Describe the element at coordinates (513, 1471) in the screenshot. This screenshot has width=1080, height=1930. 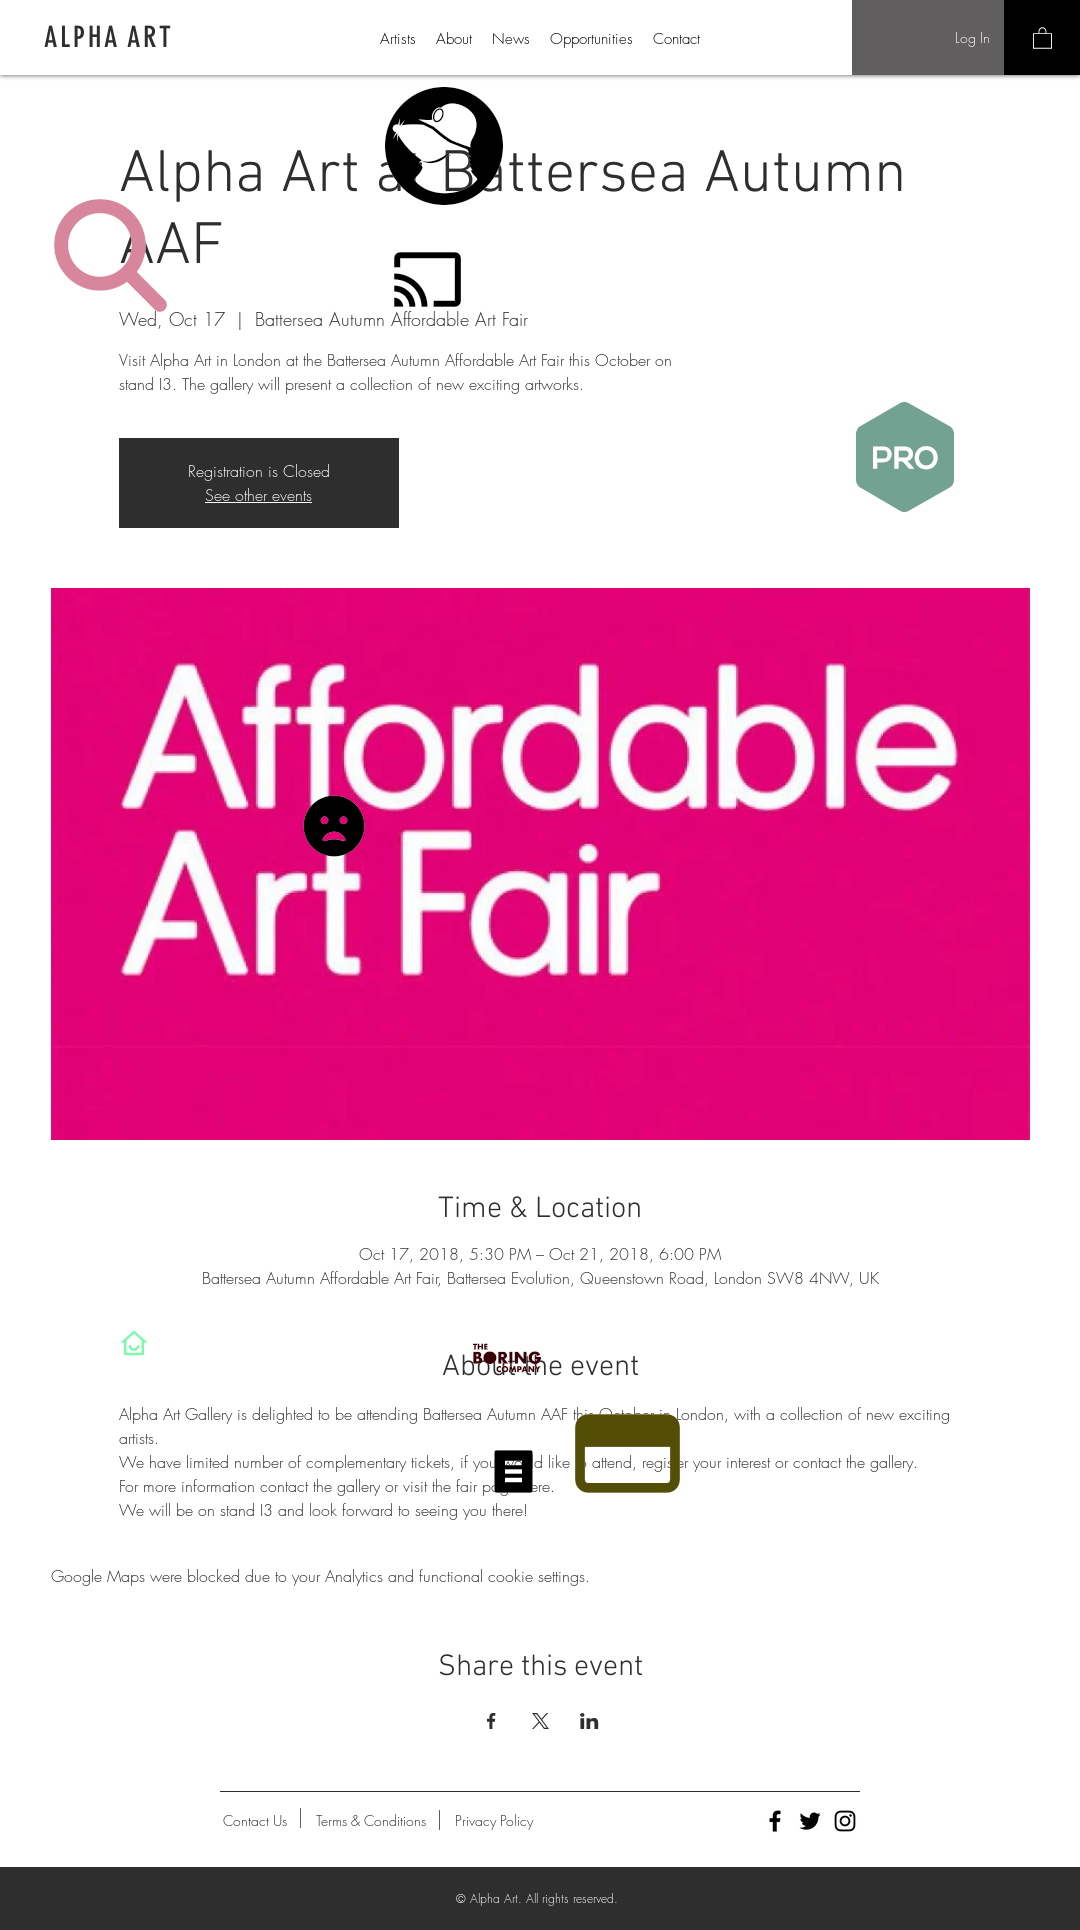
I see `view document list` at that location.